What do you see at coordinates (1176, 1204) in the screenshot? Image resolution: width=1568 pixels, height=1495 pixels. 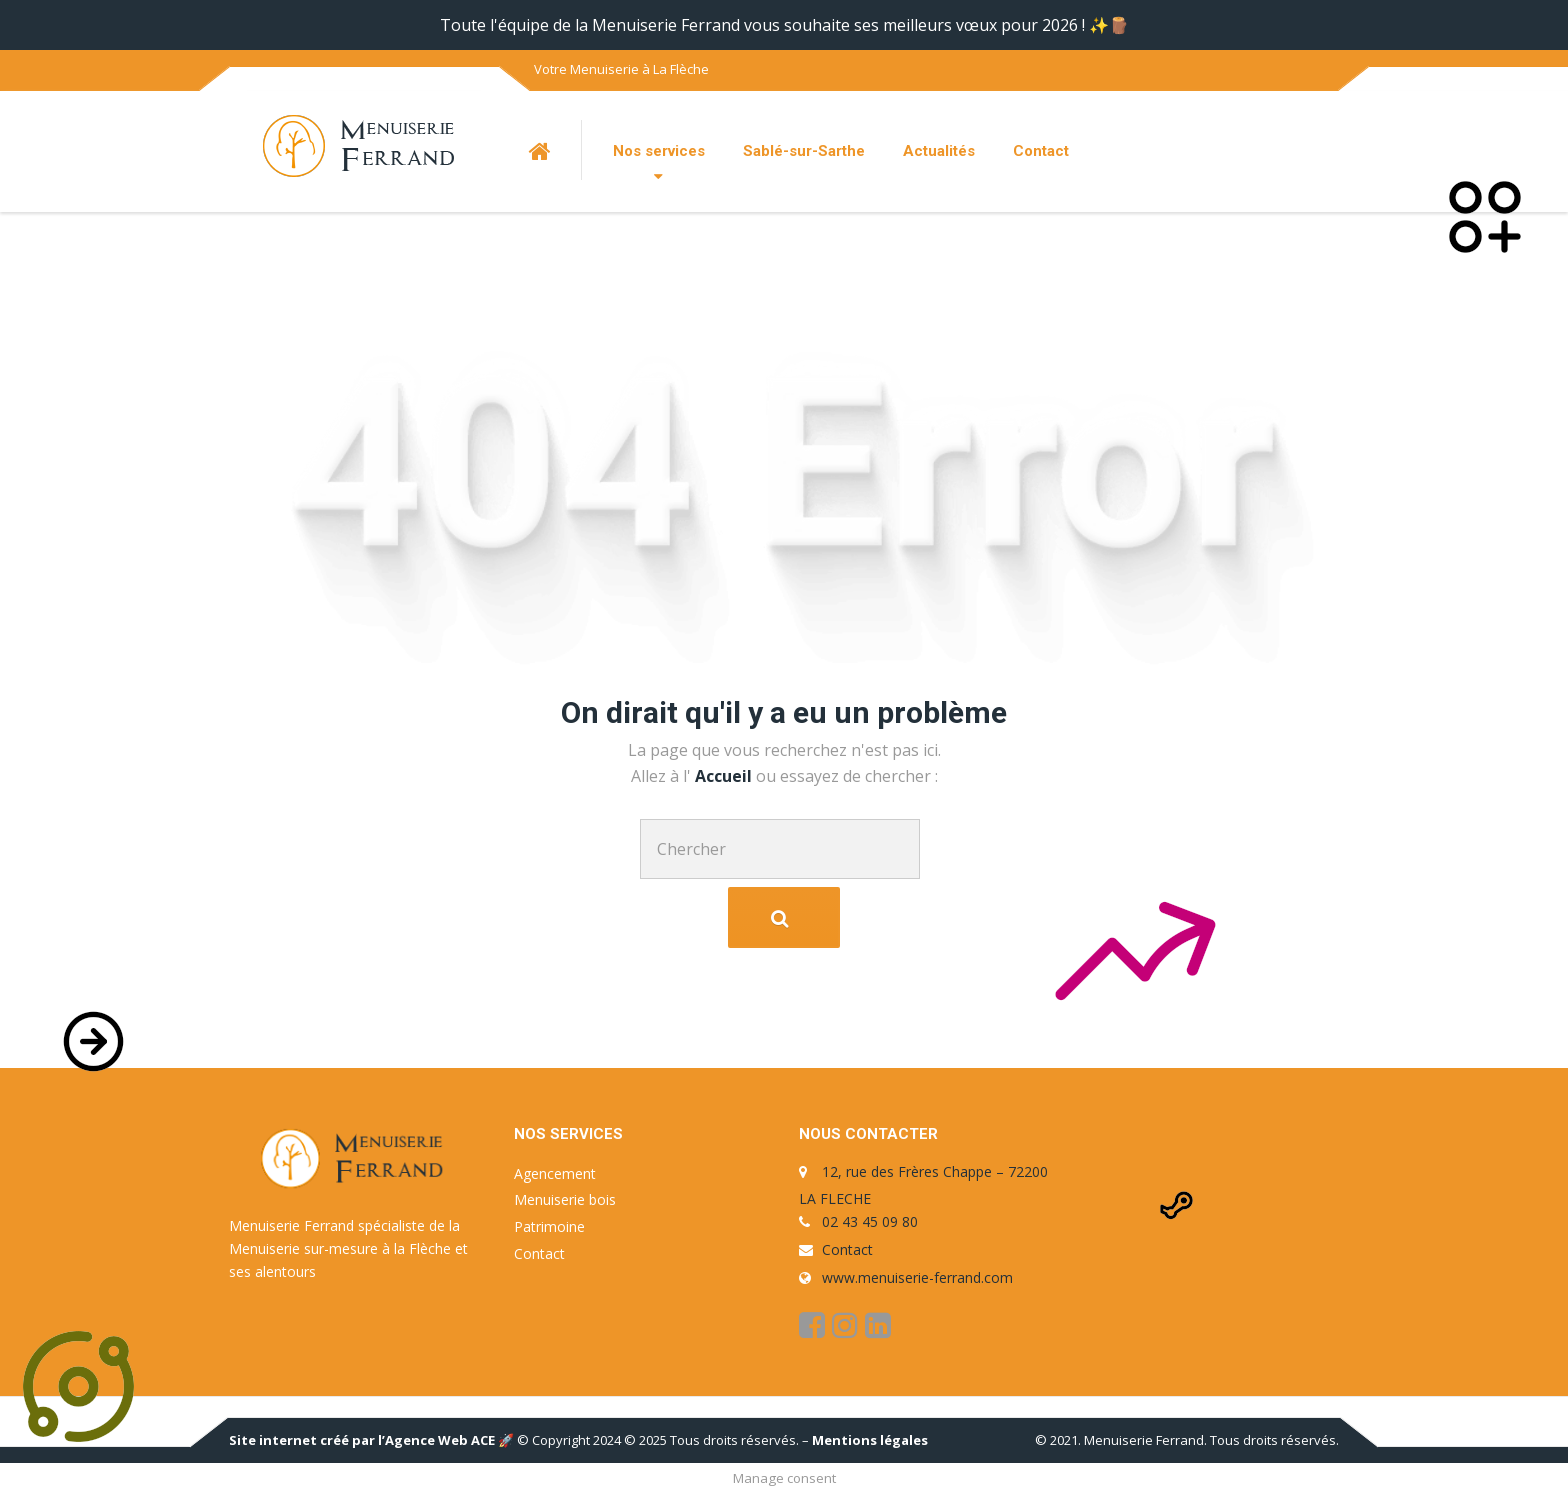 I see `open Steam gaming platform` at bounding box center [1176, 1204].